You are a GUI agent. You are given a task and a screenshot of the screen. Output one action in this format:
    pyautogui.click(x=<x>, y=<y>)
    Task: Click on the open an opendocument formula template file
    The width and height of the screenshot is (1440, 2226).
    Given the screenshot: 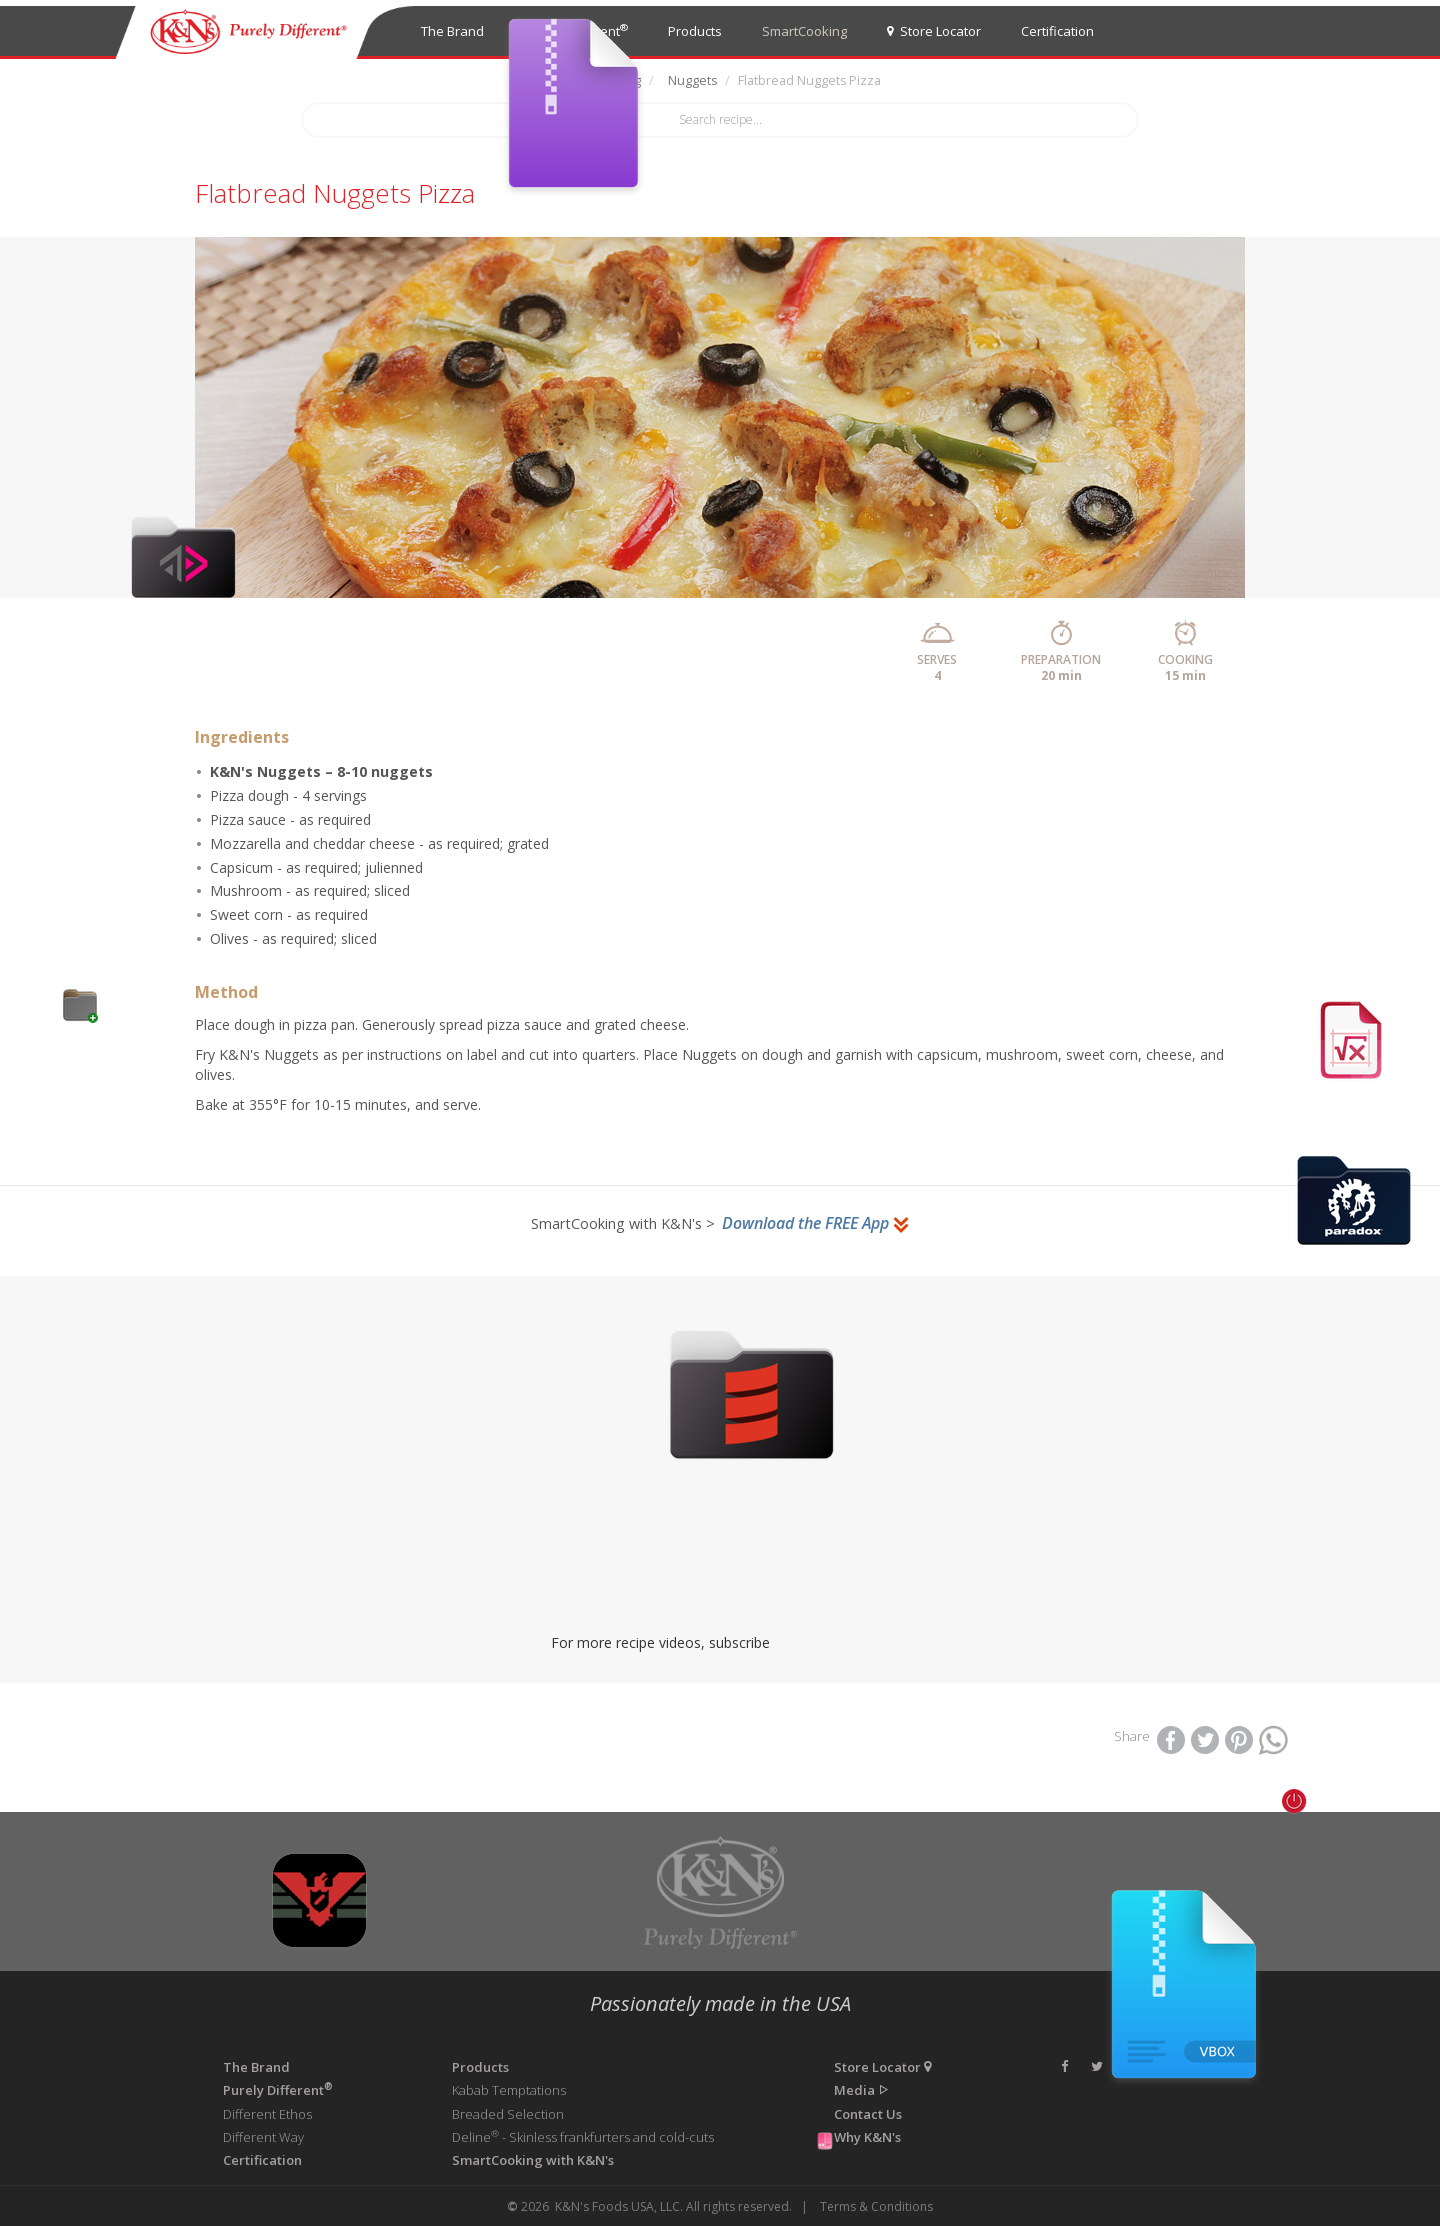 What is the action you would take?
    pyautogui.click(x=1351, y=1040)
    